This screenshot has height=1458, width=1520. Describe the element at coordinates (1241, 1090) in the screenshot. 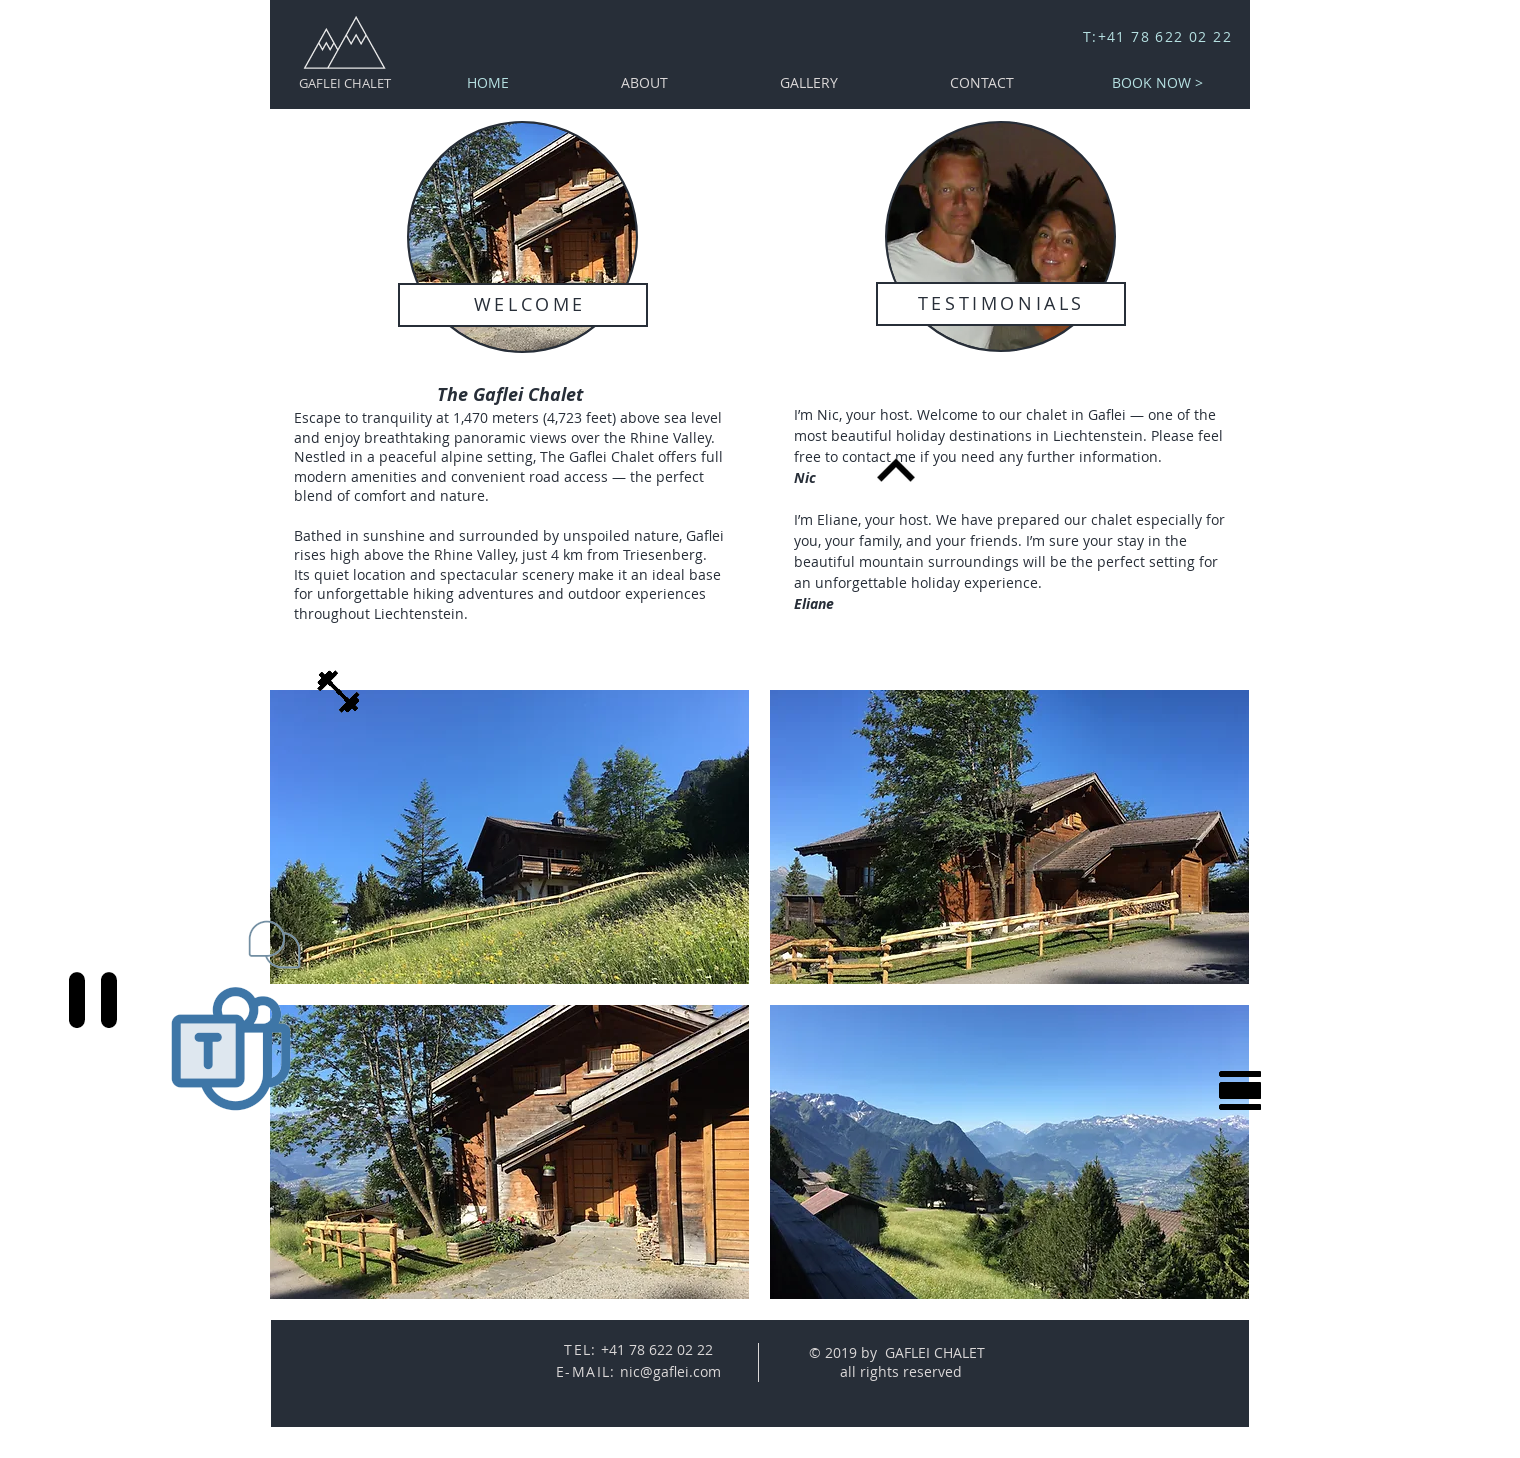

I see `switch to day view in calendar` at that location.